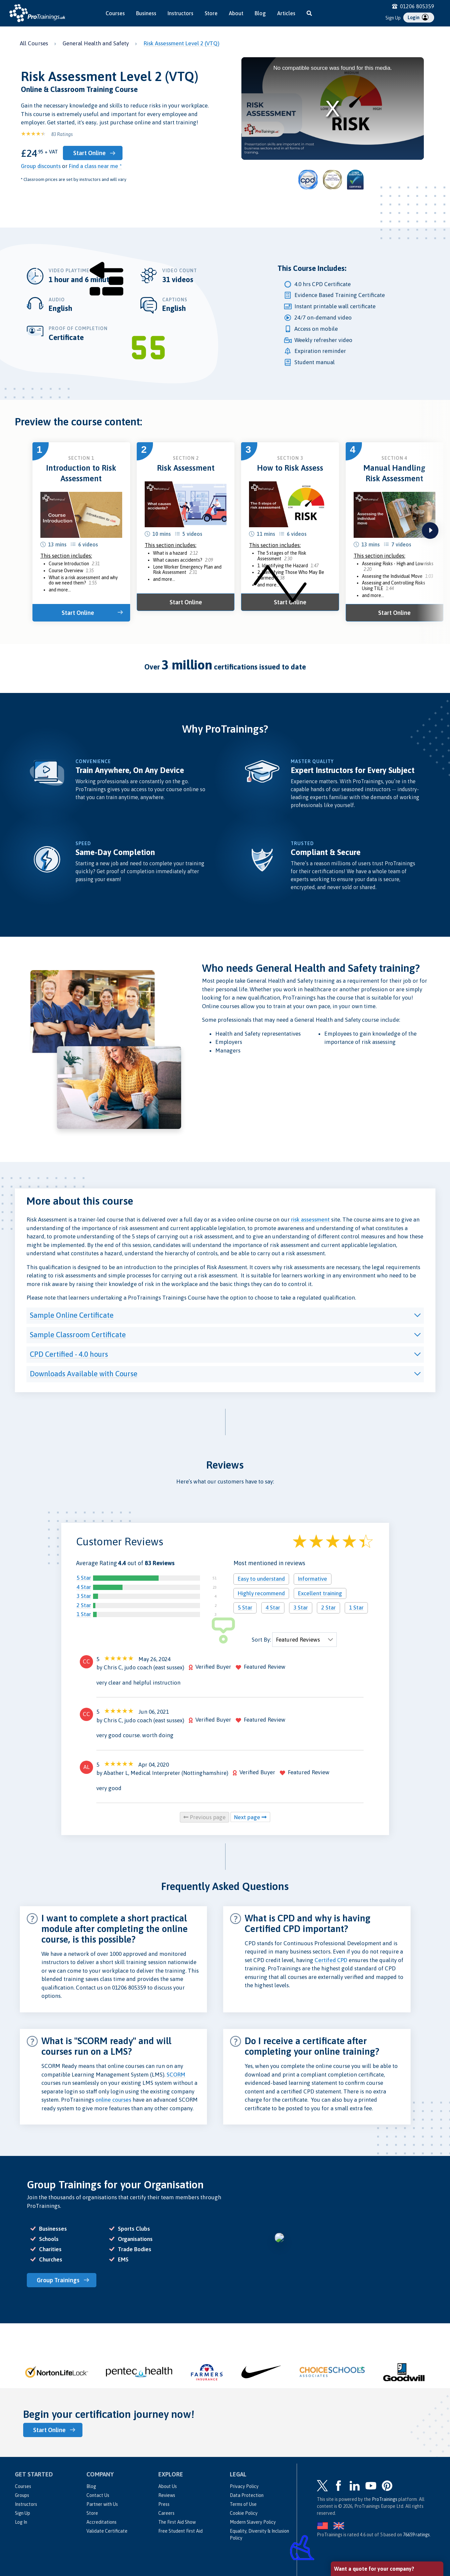 The width and height of the screenshot is (450, 2576). Describe the element at coordinates (223, 1630) in the screenshot. I see `view tooltip or help information` at that location.